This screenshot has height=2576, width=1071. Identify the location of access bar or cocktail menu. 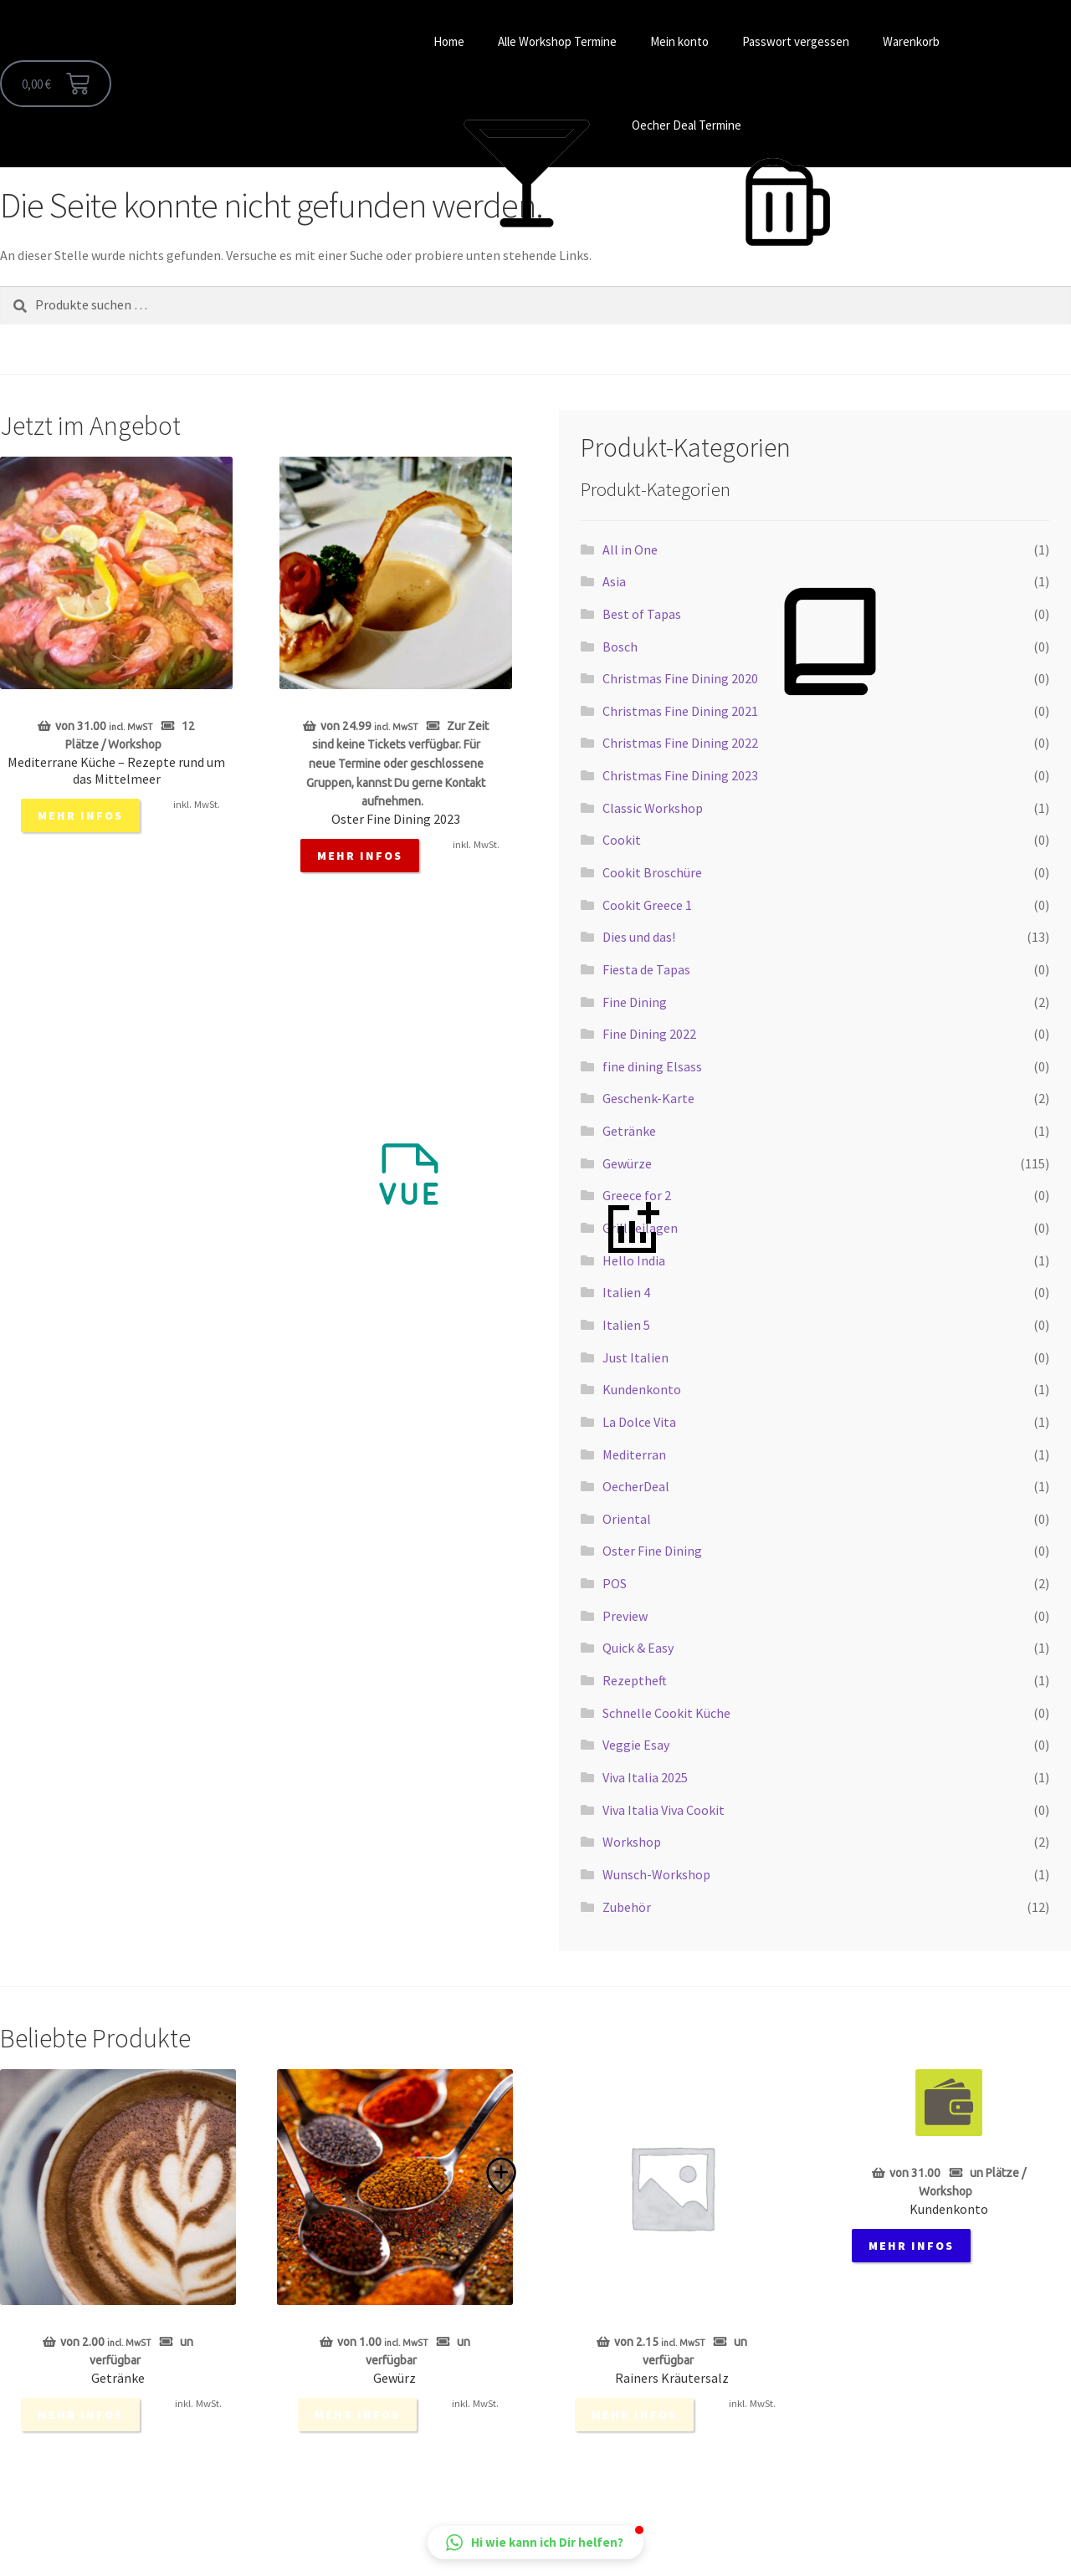
(526, 173).